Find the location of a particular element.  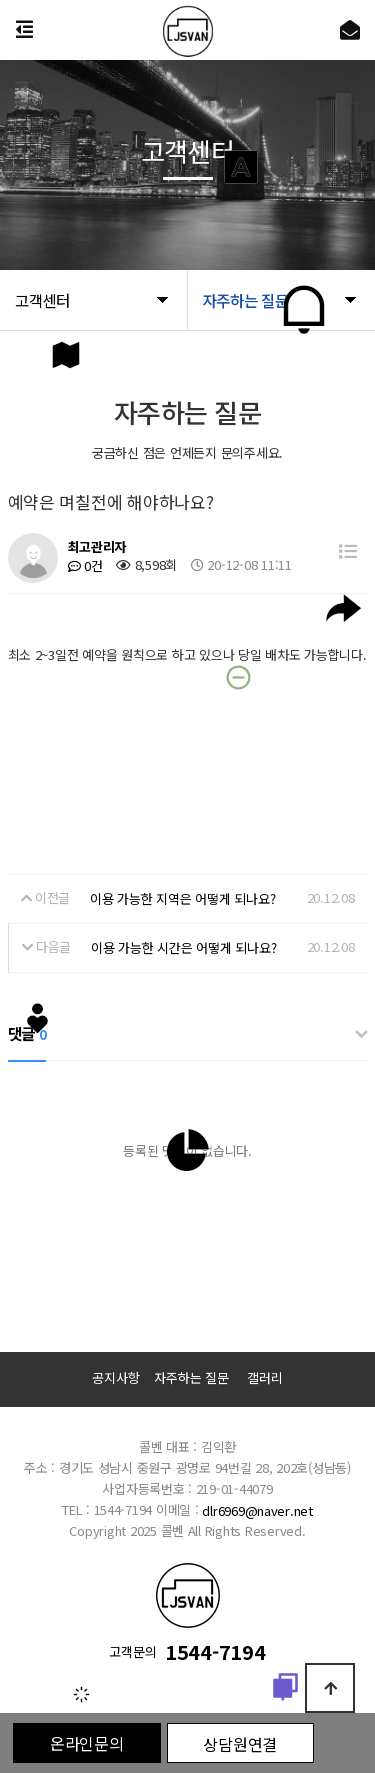

switch input method or keyboard language is located at coordinates (241, 167).